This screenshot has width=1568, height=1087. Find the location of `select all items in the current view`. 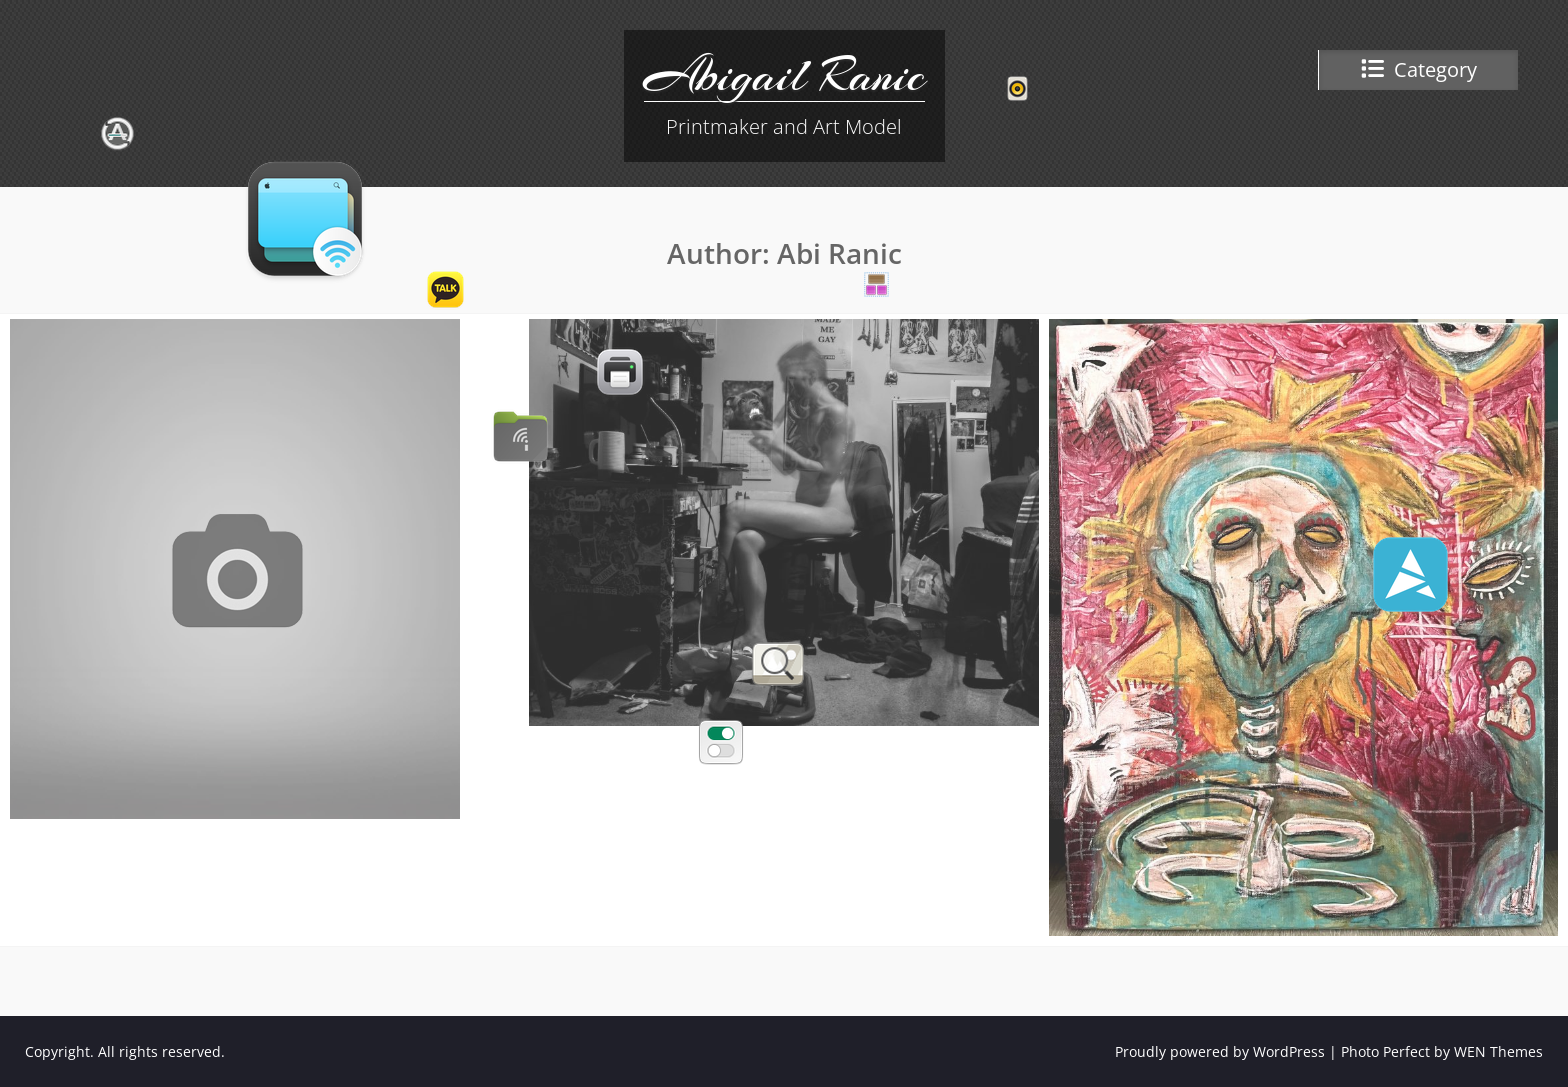

select all items in the current view is located at coordinates (876, 284).